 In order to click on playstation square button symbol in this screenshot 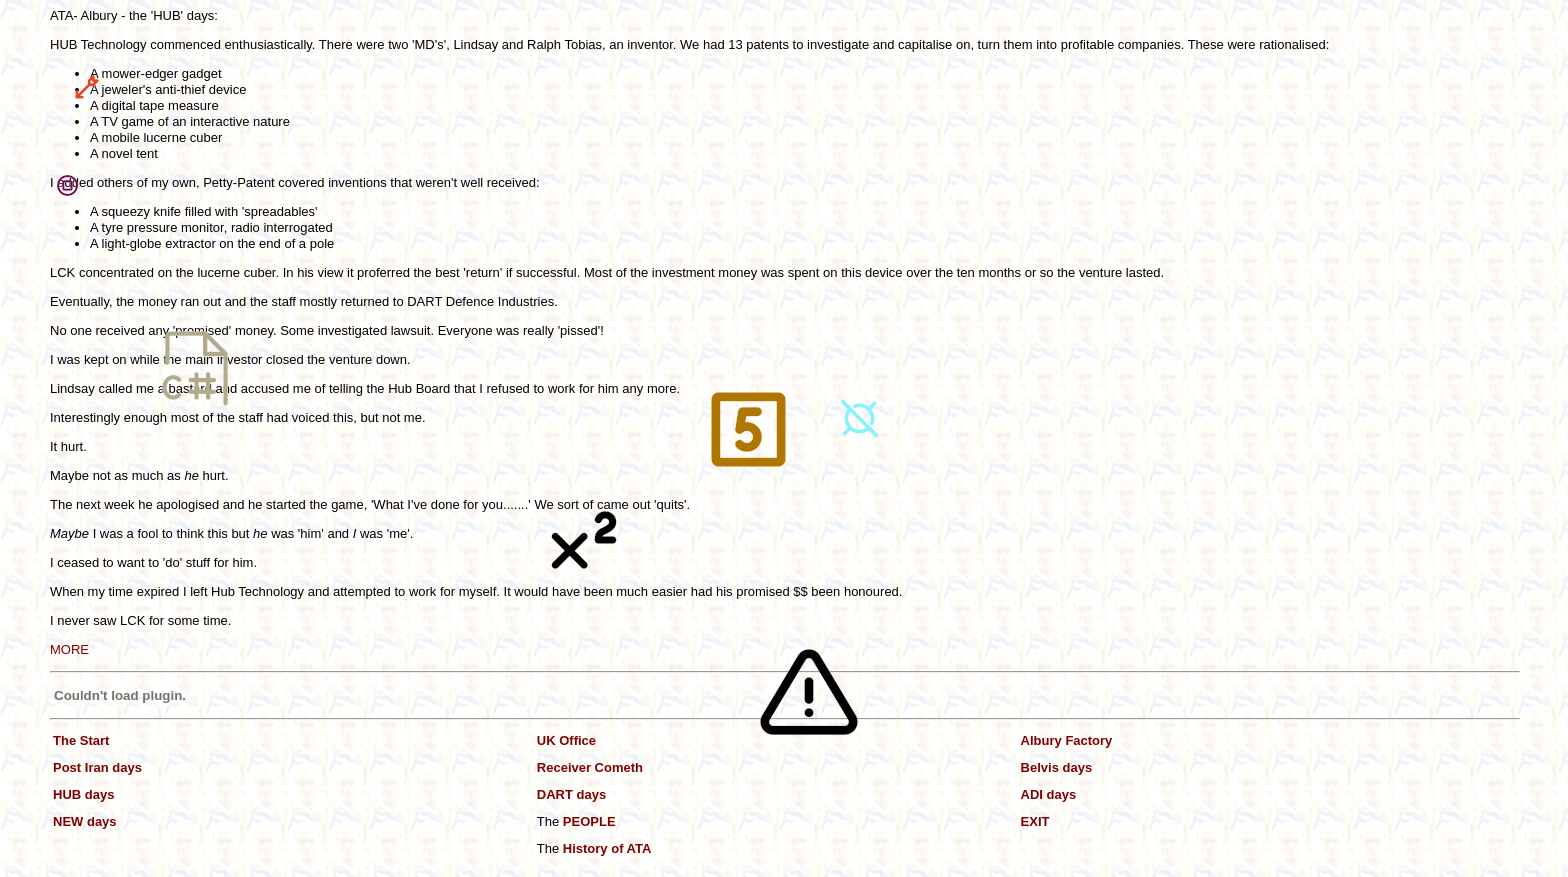, I will do `click(67, 185)`.